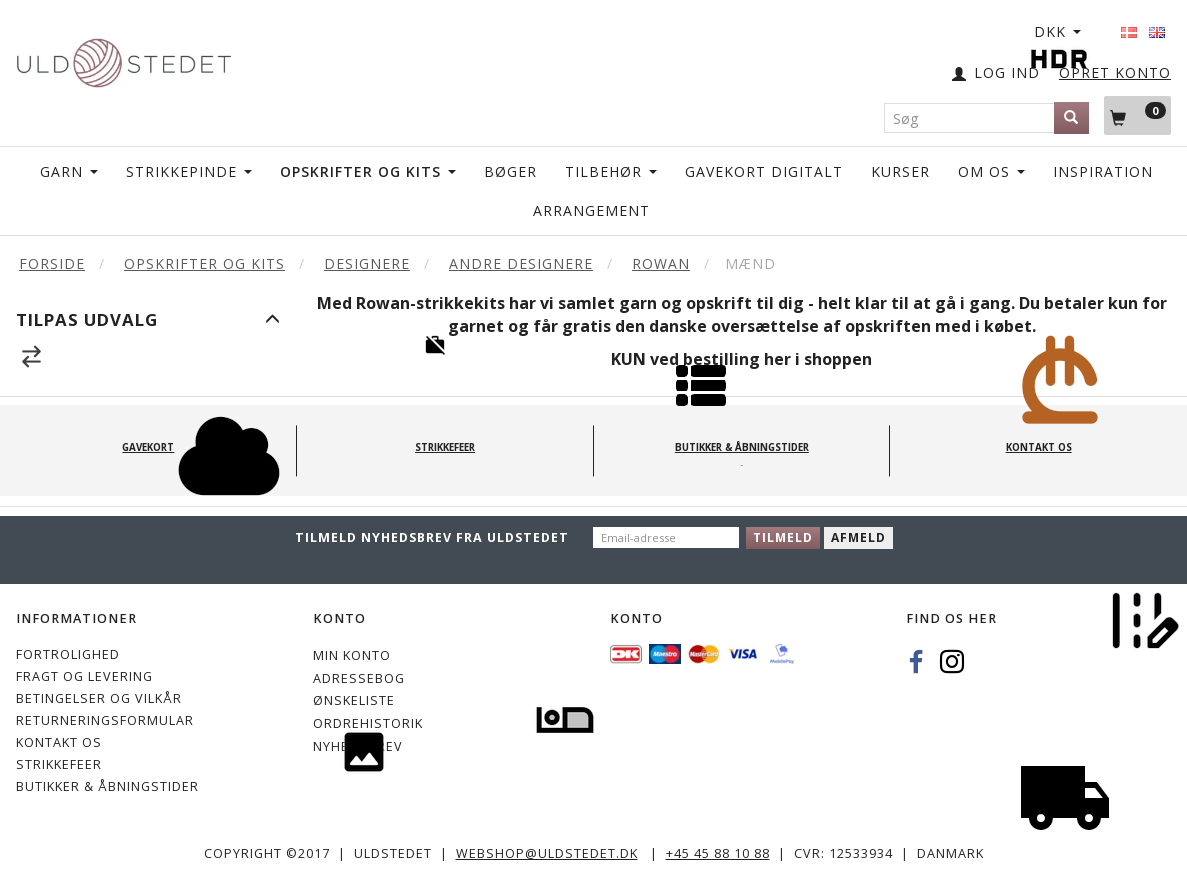 The image size is (1187, 881). I want to click on switch to list view, so click(702, 385).